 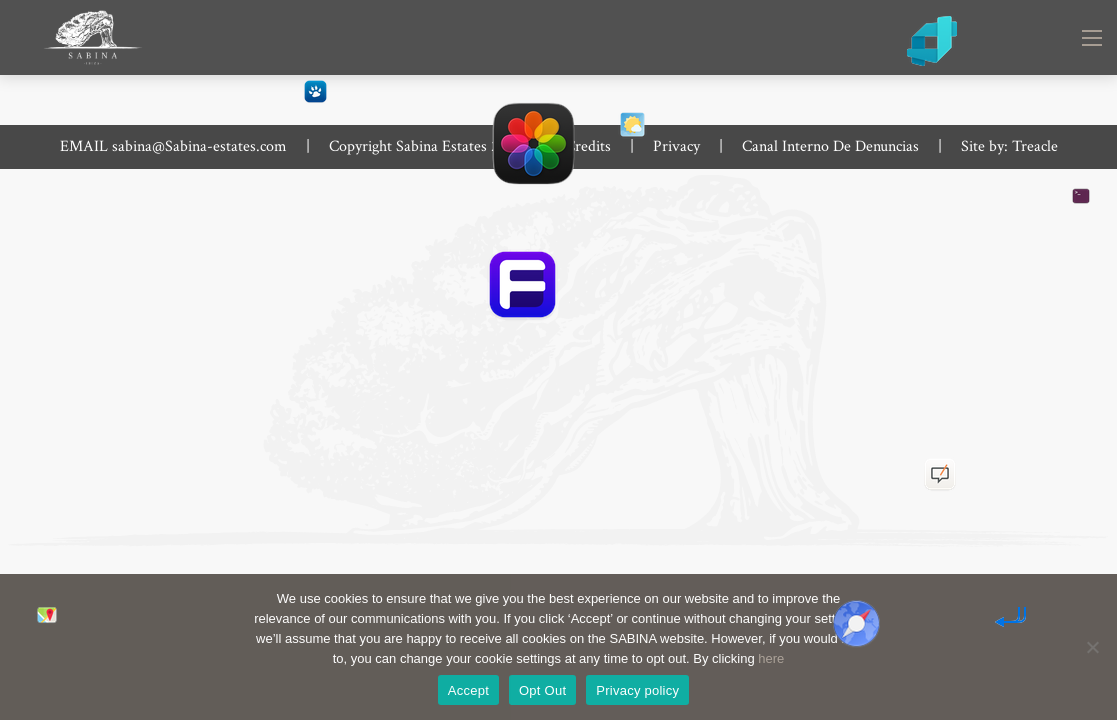 What do you see at coordinates (1081, 196) in the screenshot?
I see `open terminal application` at bounding box center [1081, 196].